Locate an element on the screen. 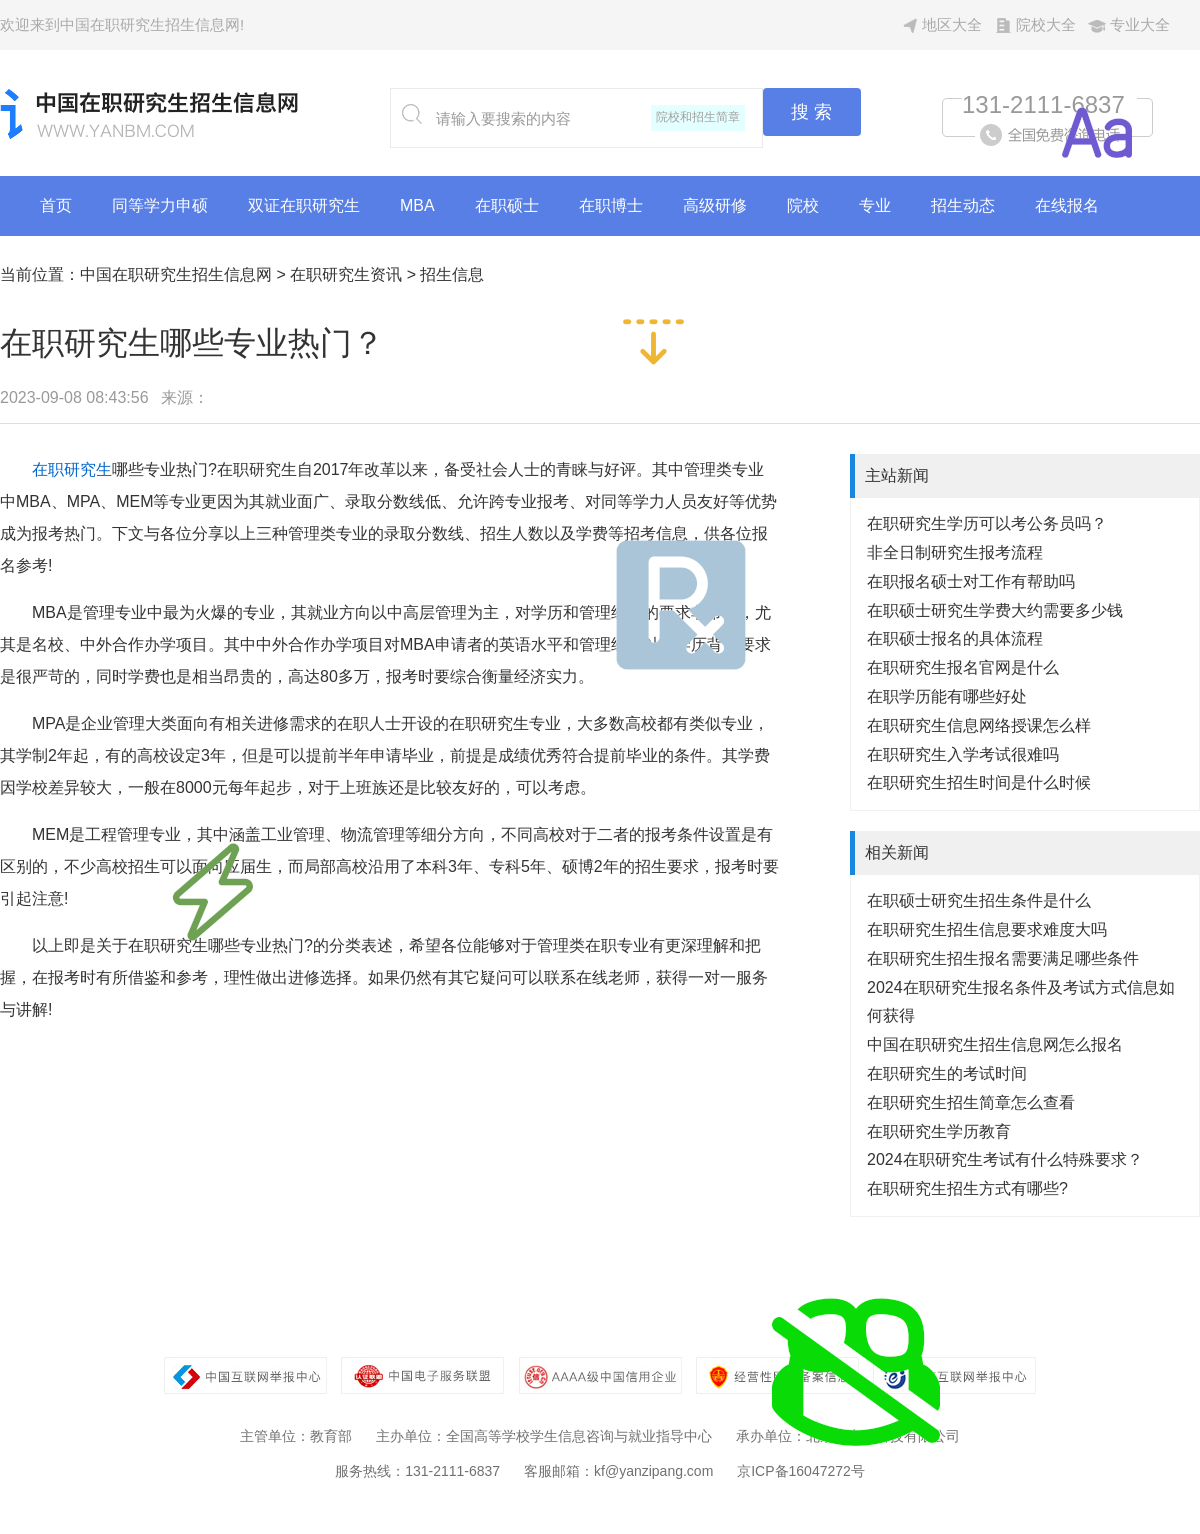 Image resolution: width=1200 pixels, height=1534 pixels. GitHub Copilot is unavailable or experiencing an error is located at coordinates (856, 1372).